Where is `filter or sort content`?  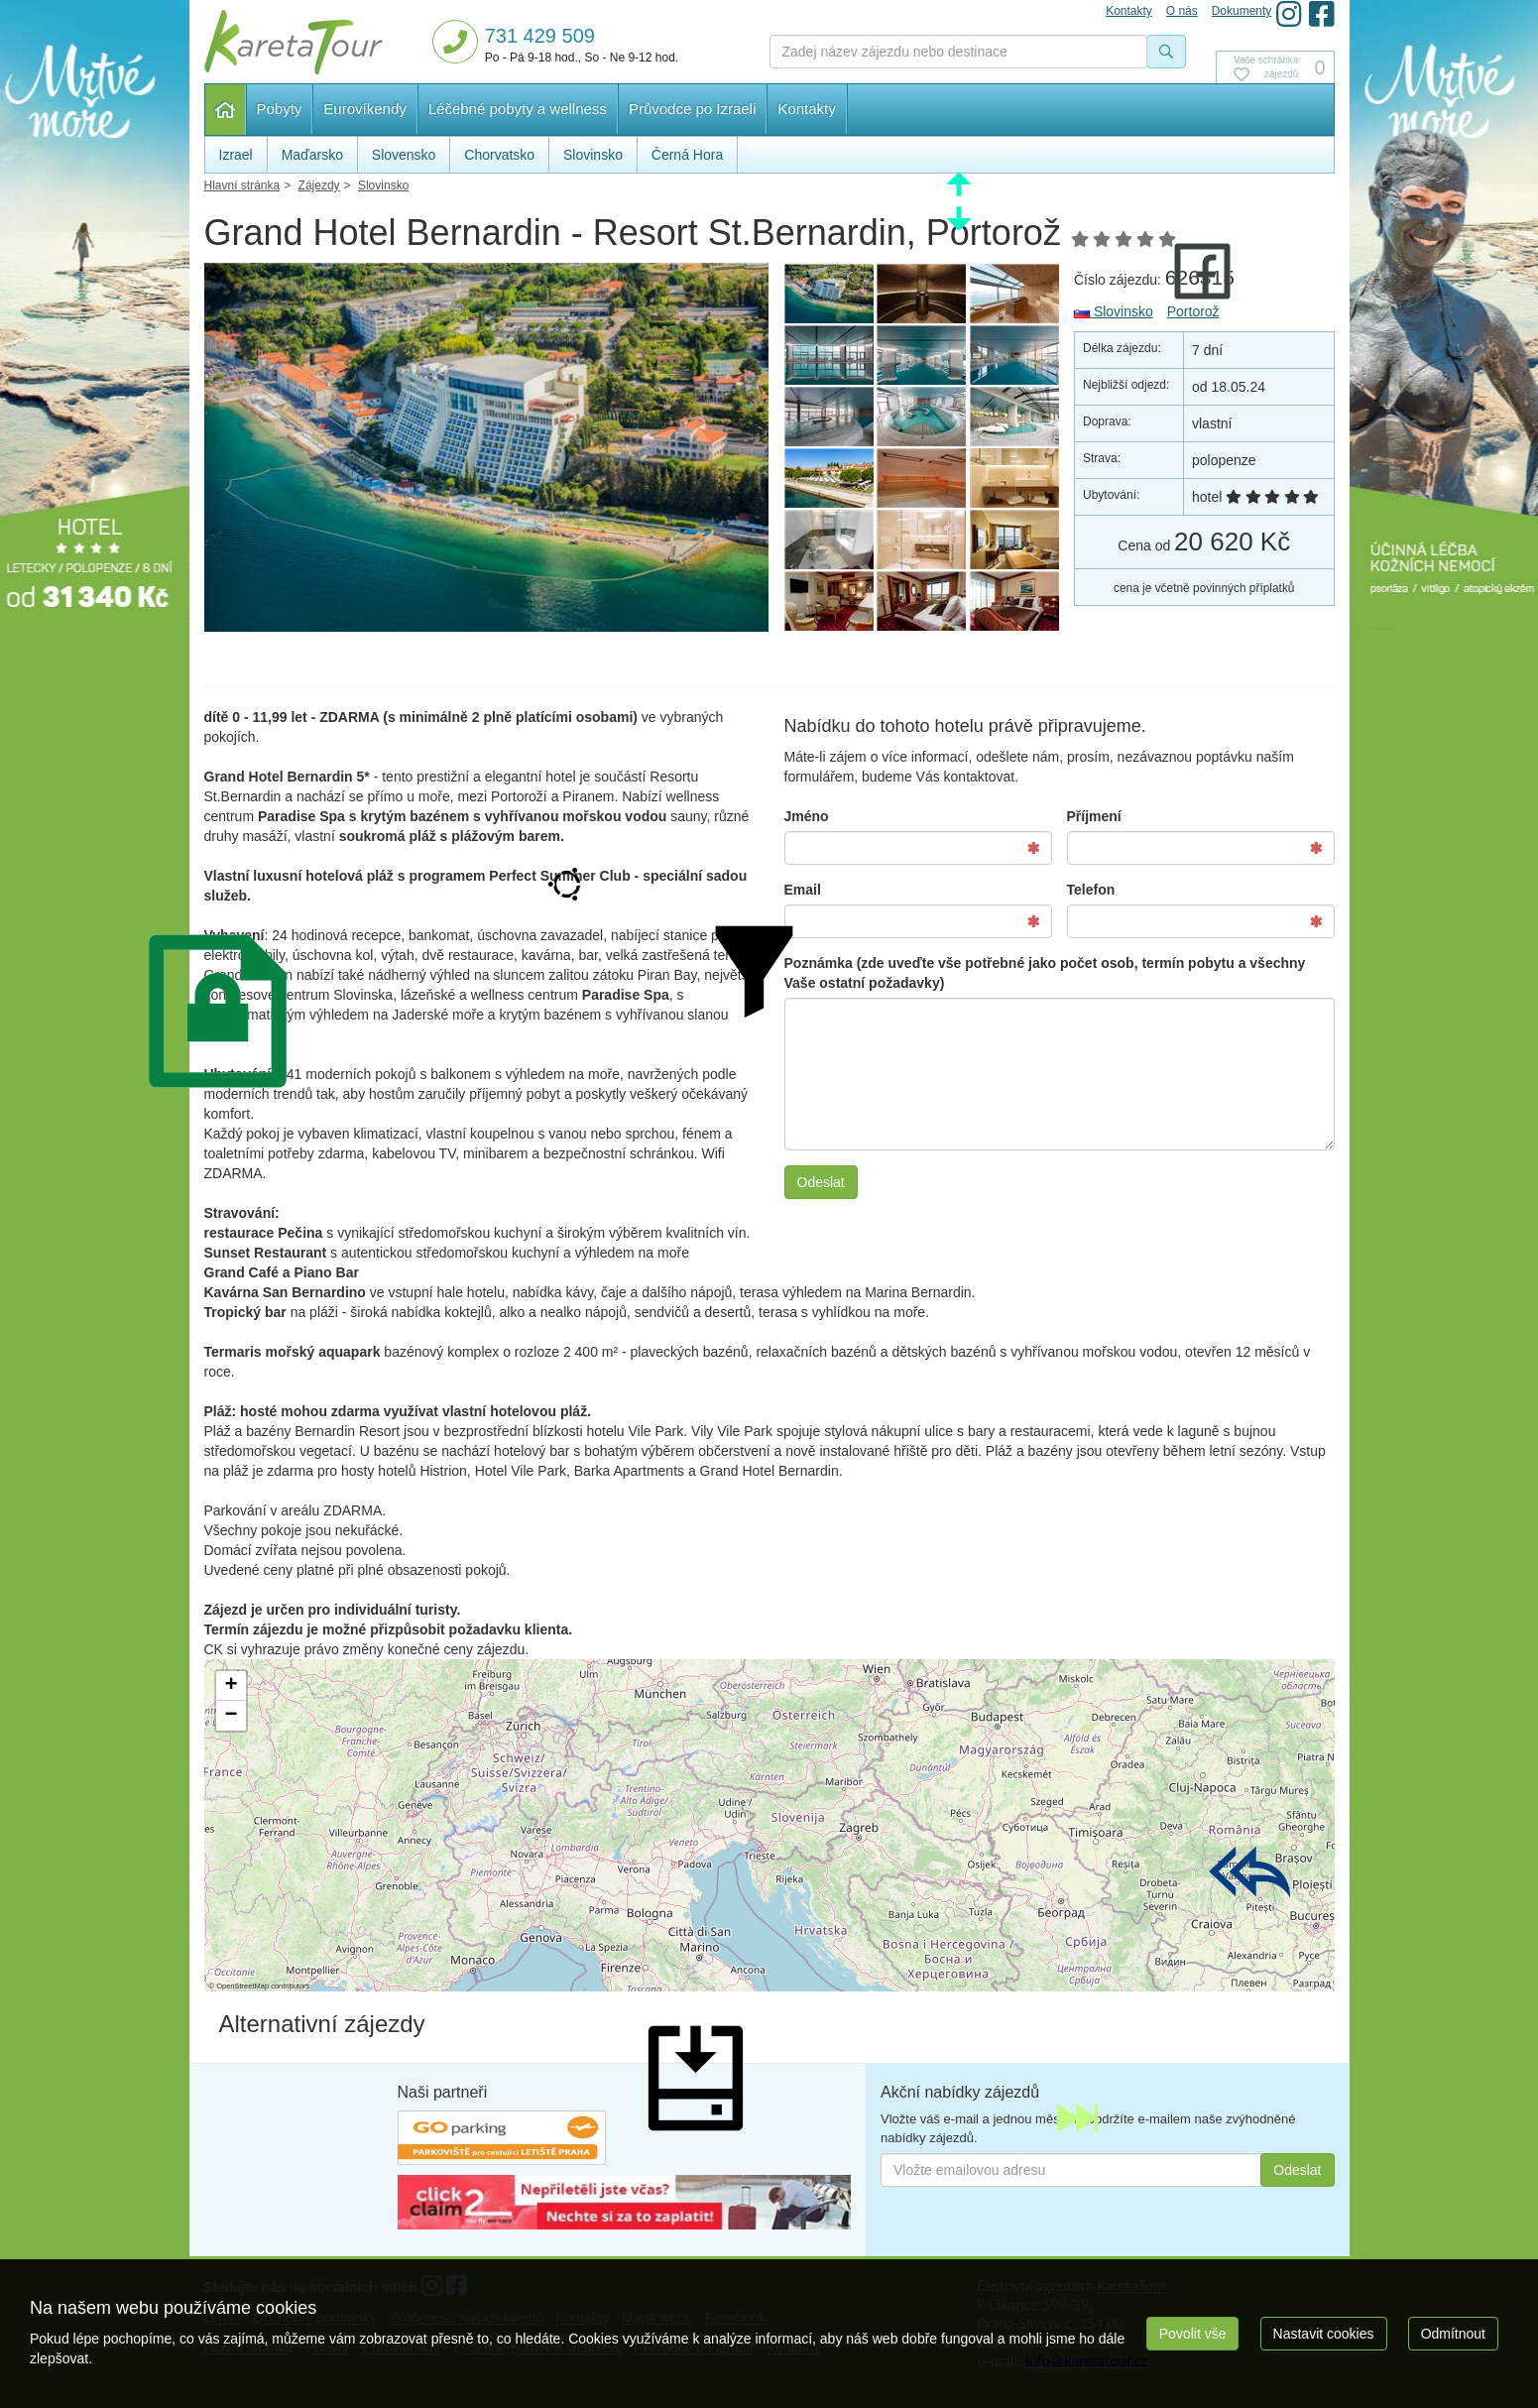
filter or sort content is located at coordinates (754, 969).